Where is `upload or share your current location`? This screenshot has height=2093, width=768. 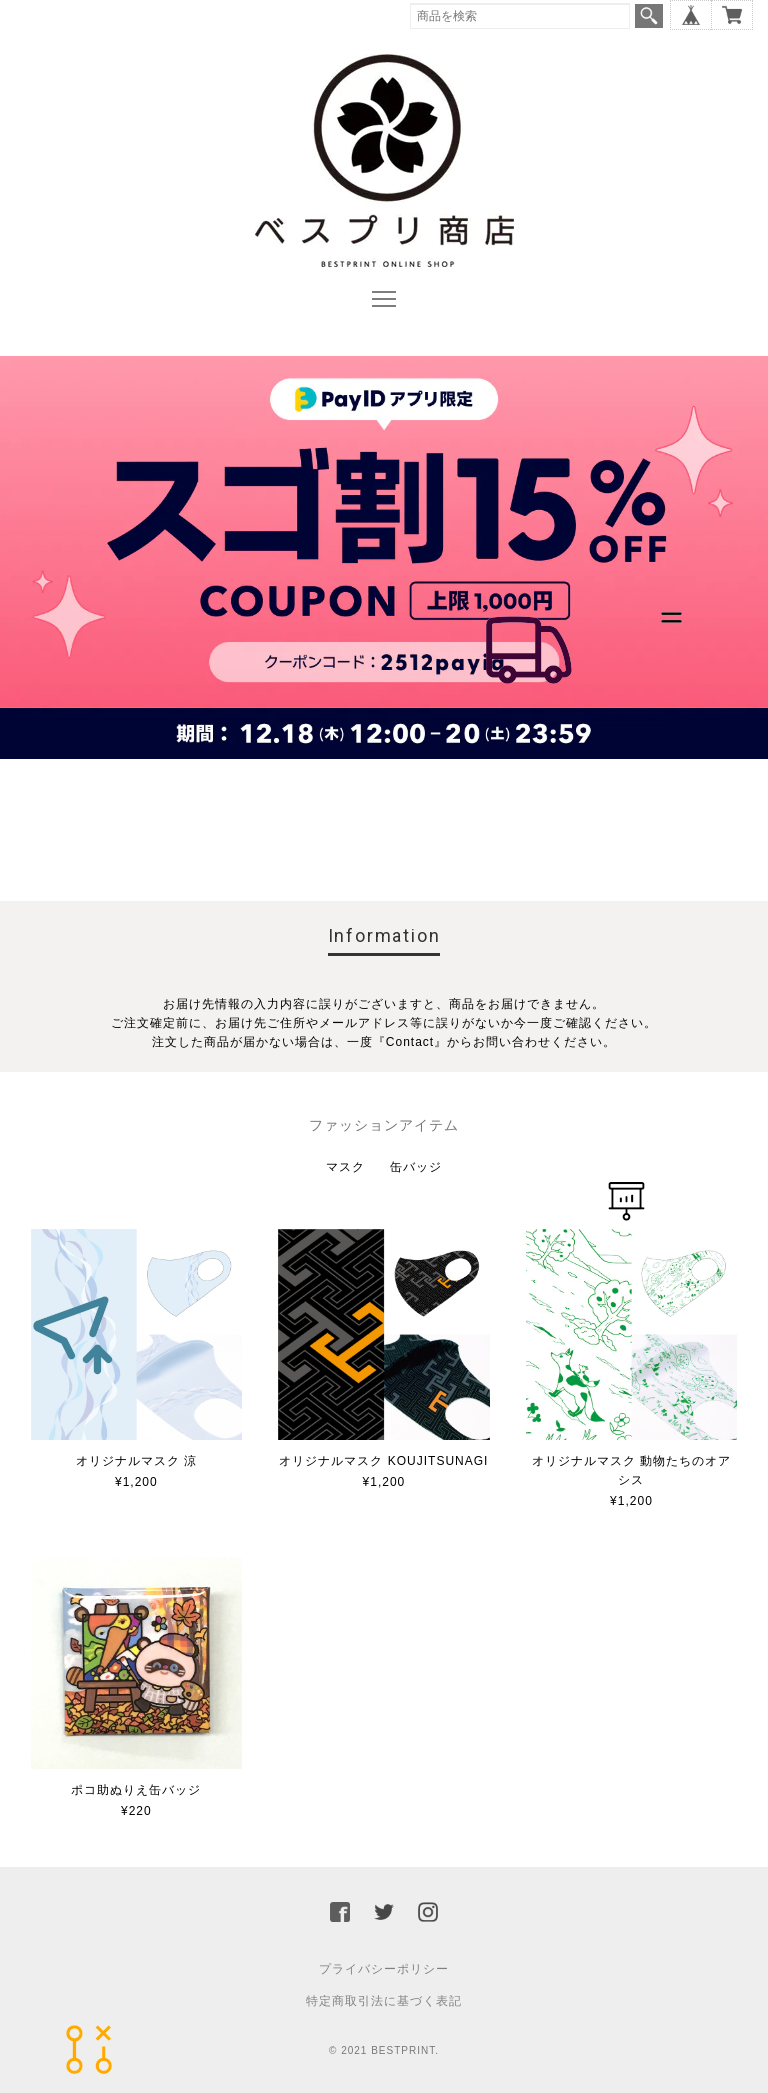
upload or share your current location is located at coordinates (71, 1333).